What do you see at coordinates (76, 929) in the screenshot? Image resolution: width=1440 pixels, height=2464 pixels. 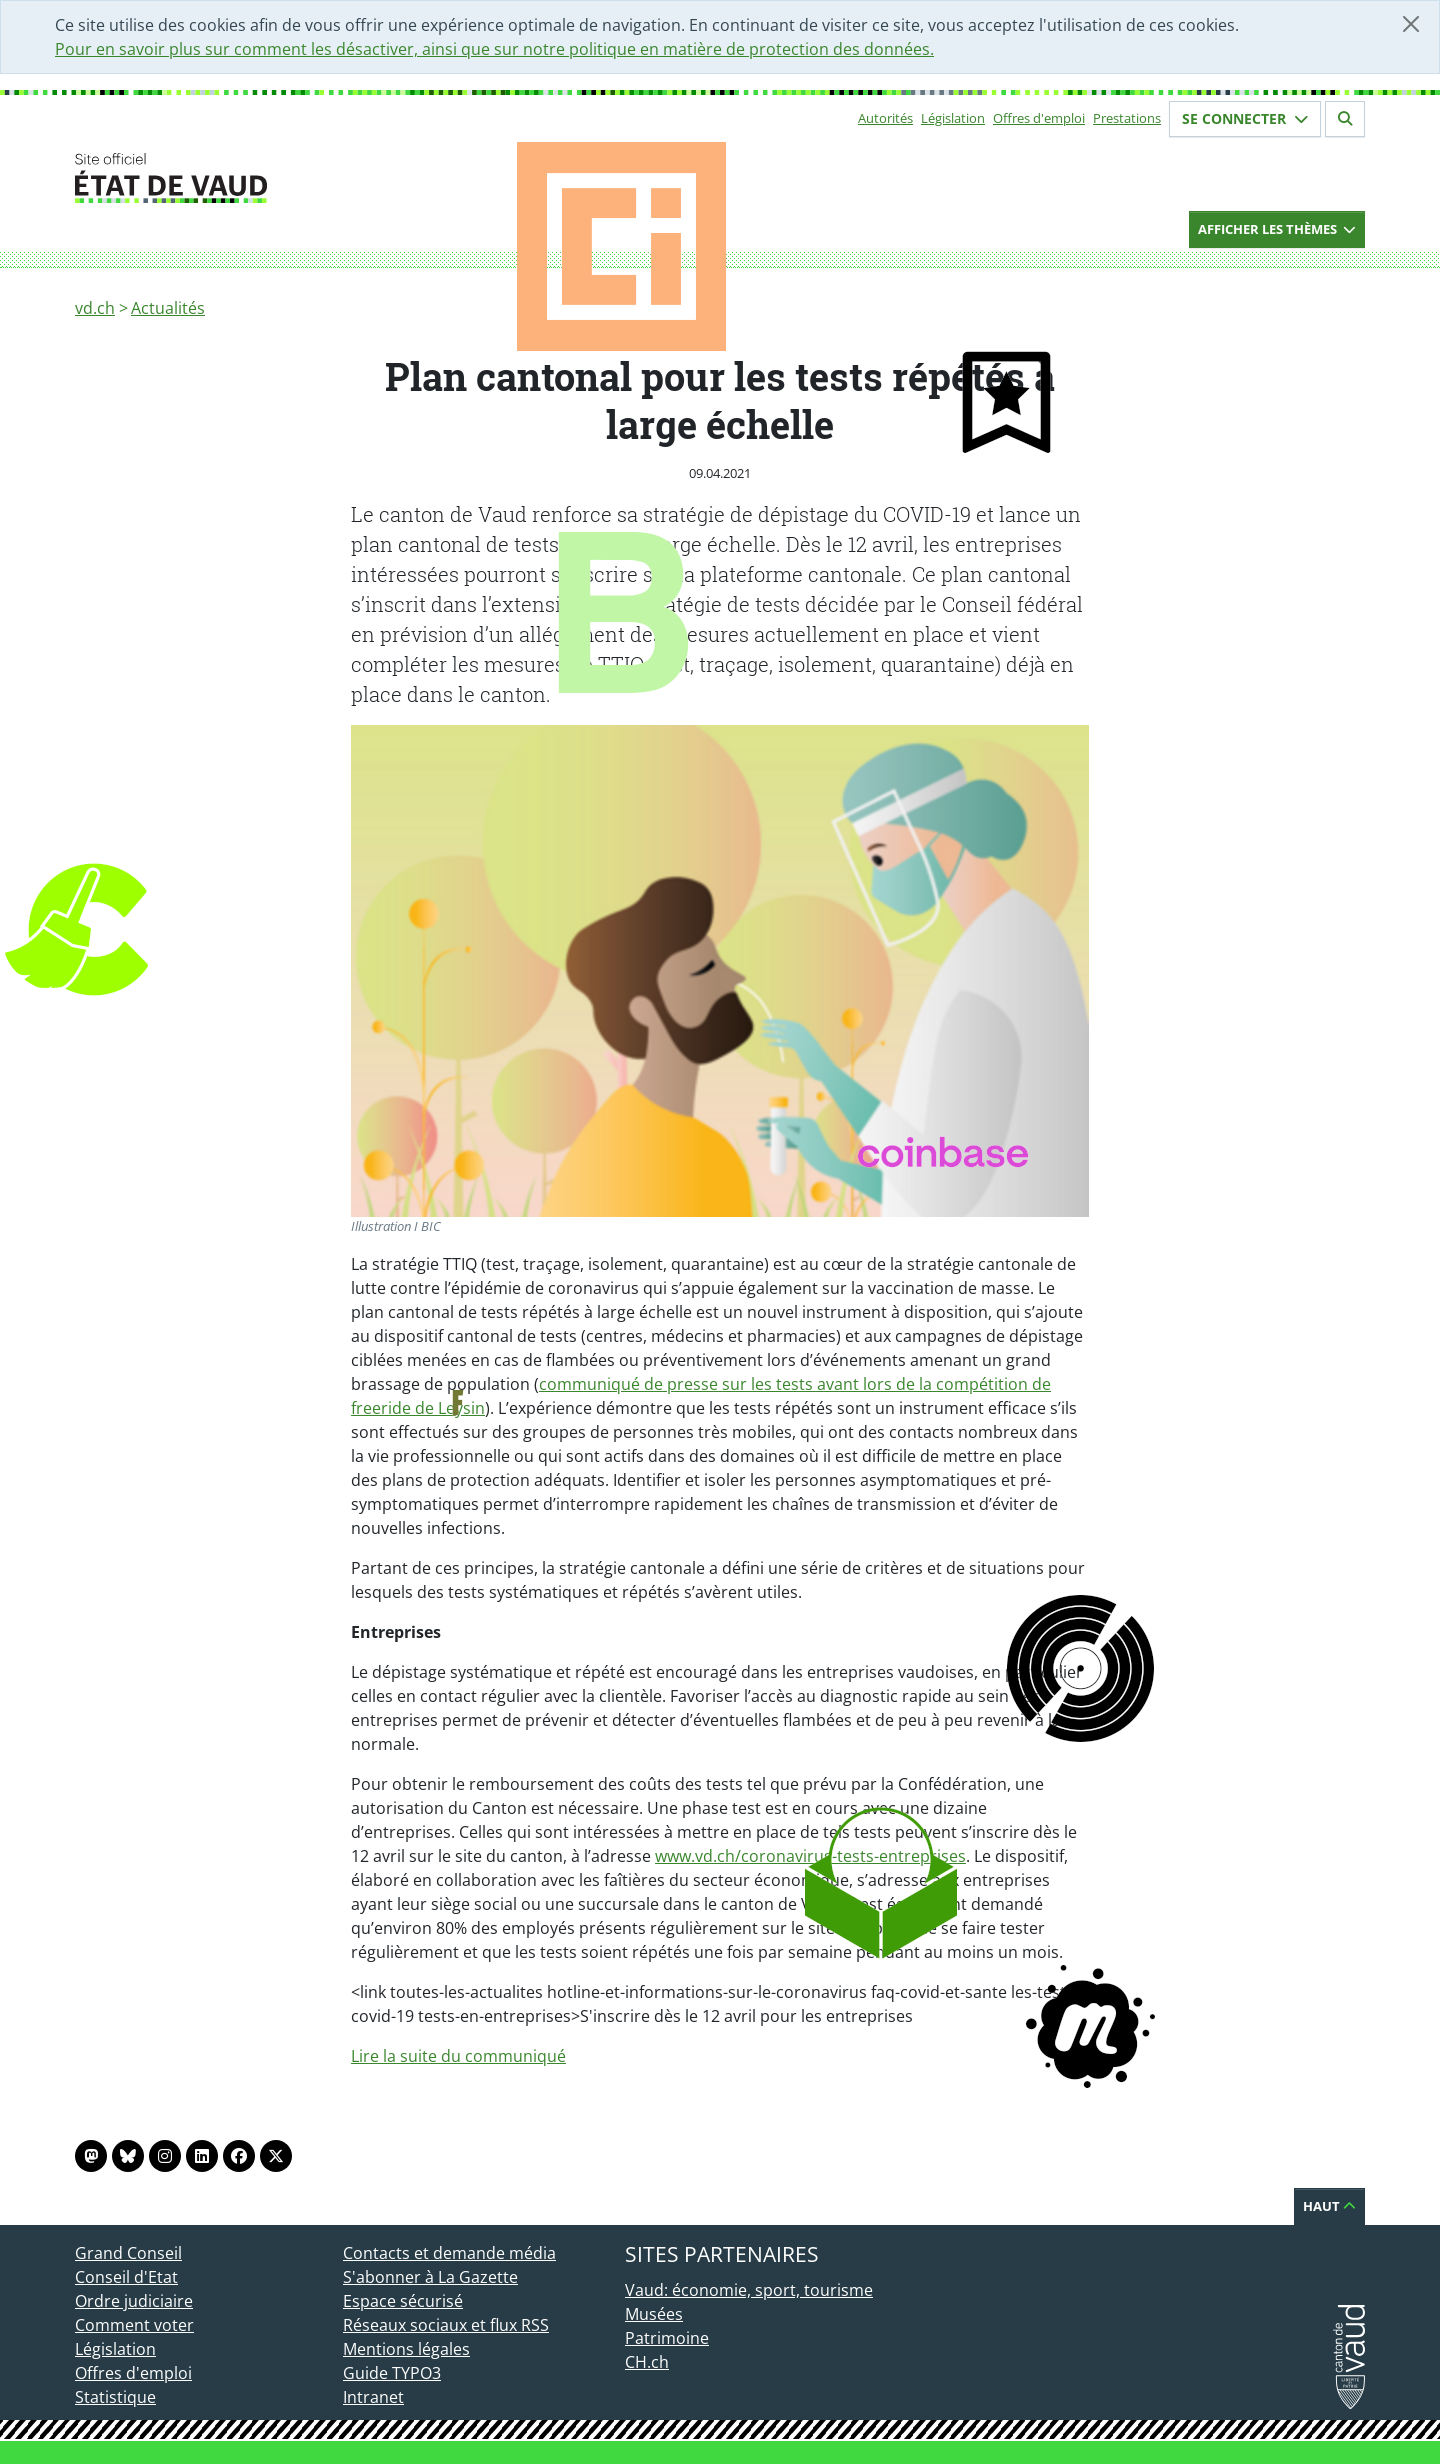 I see `open CCleaner application` at bounding box center [76, 929].